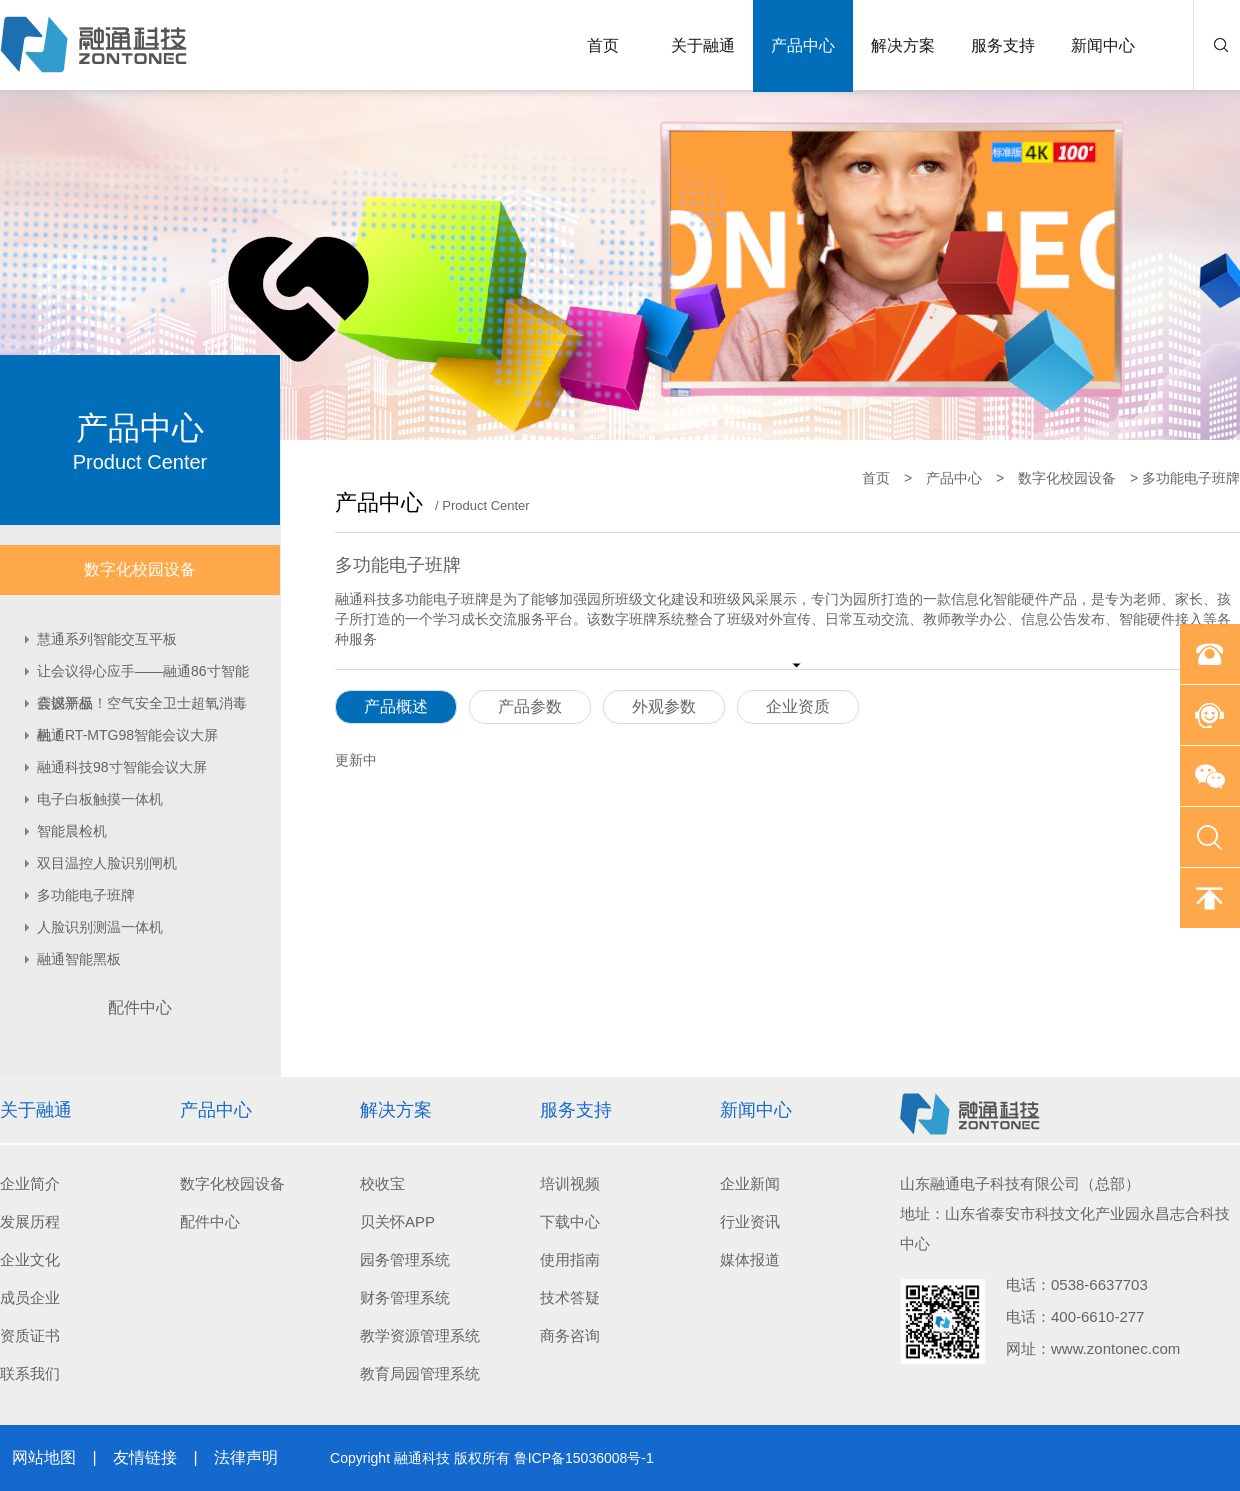 The height and width of the screenshot is (1491, 1240). Describe the element at coordinates (796, 665) in the screenshot. I see `expand a dropdown menu` at that location.